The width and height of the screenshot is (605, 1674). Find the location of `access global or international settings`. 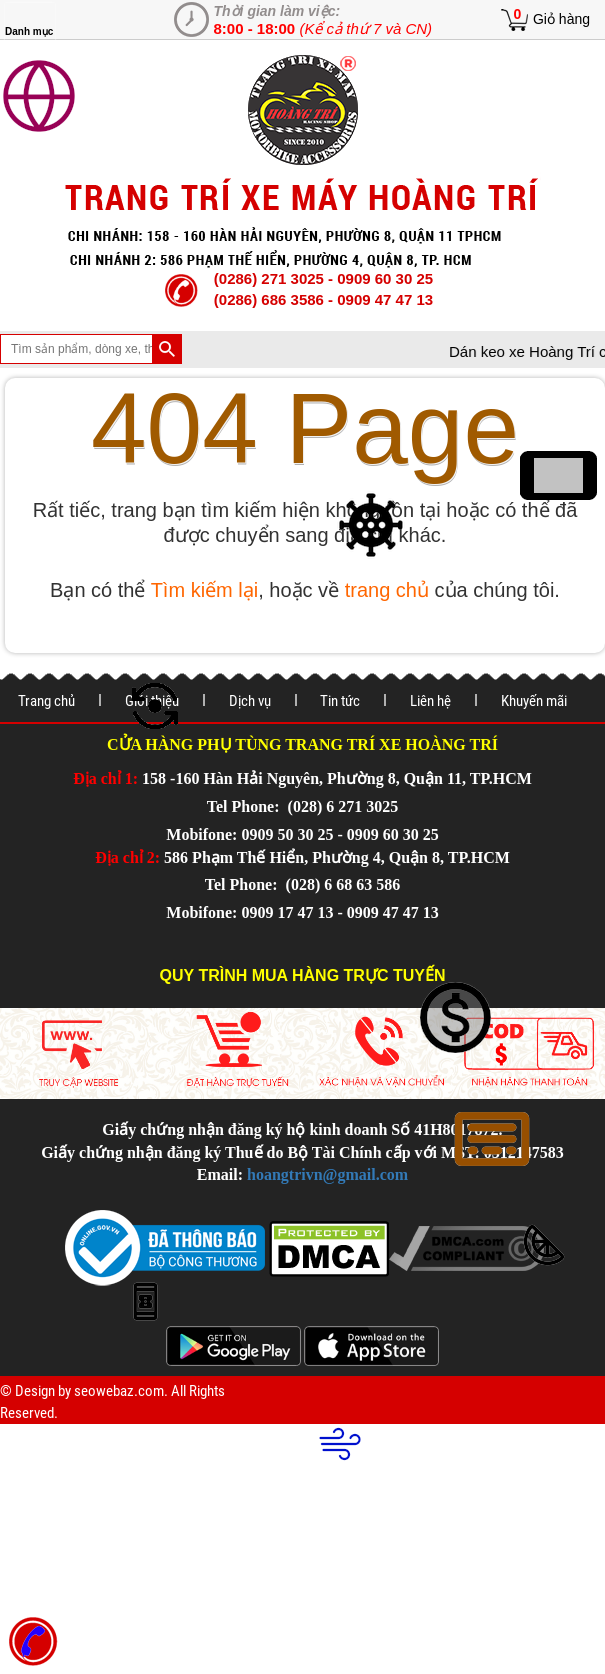

access global or international settings is located at coordinates (39, 96).